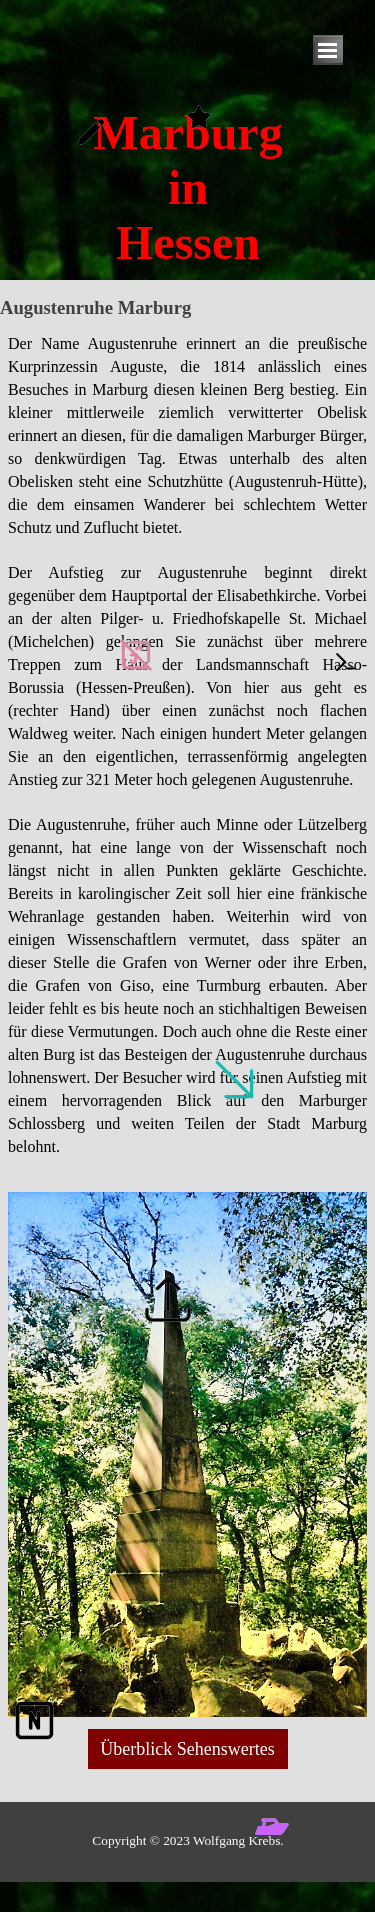 The width and height of the screenshot is (375, 1912). What do you see at coordinates (168, 1299) in the screenshot?
I see `upload a file or document` at bounding box center [168, 1299].